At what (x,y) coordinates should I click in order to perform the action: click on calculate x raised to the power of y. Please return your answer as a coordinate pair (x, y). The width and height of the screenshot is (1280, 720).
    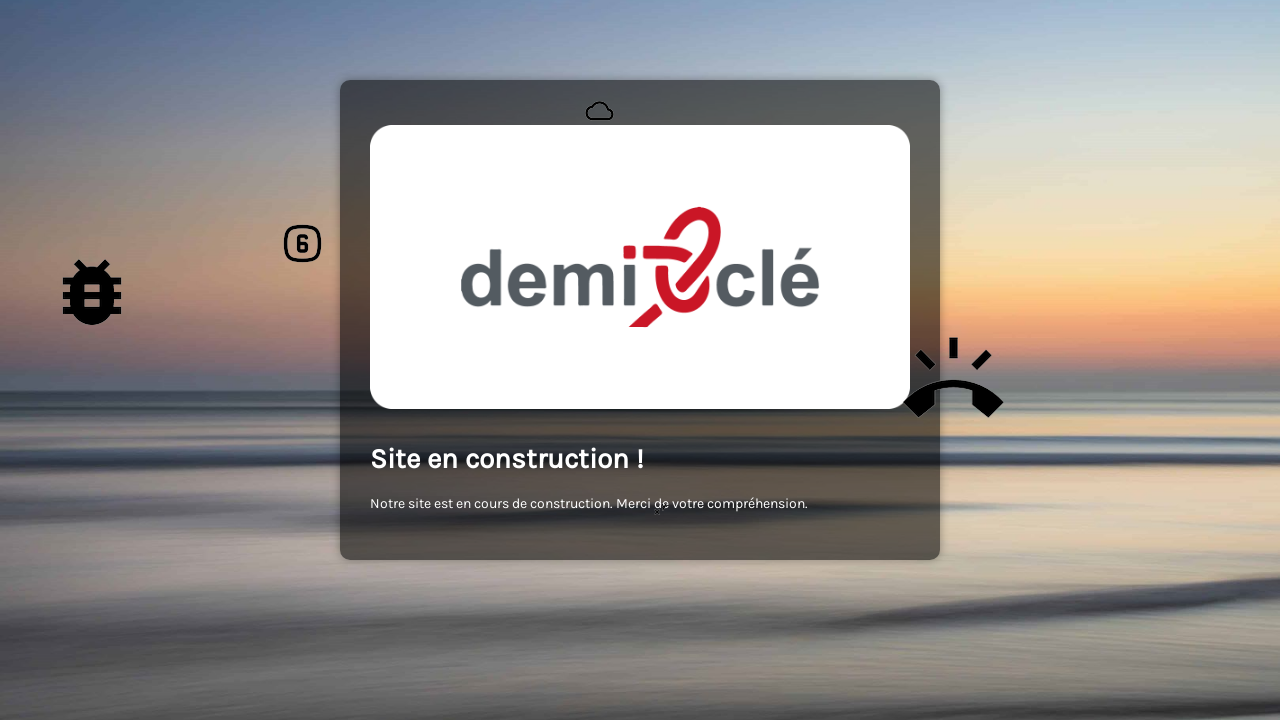
    Looking at the image, I should click on (660, 510).